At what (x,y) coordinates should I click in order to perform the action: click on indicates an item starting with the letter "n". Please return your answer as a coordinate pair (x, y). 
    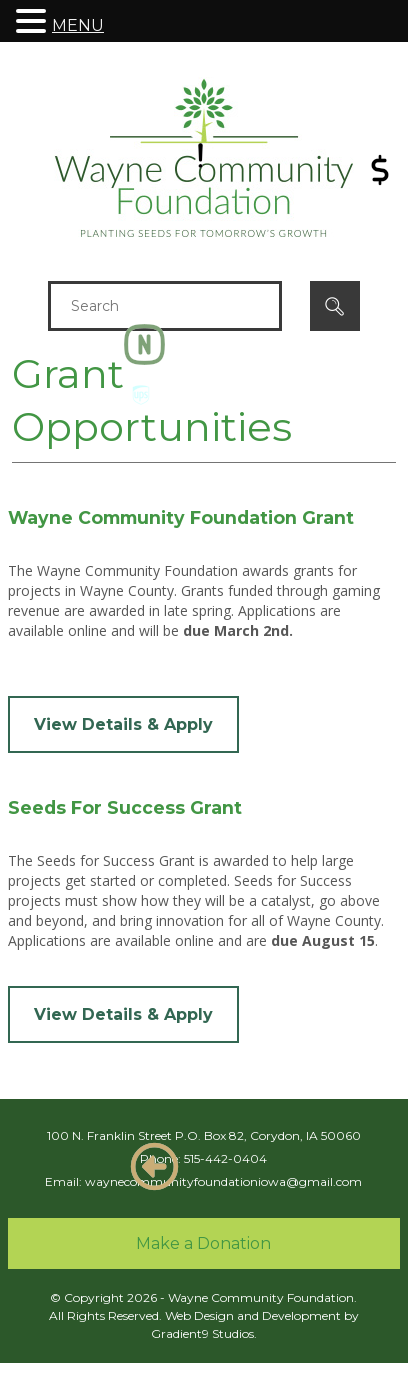
    Looking at the image, I should click on (144, 344).